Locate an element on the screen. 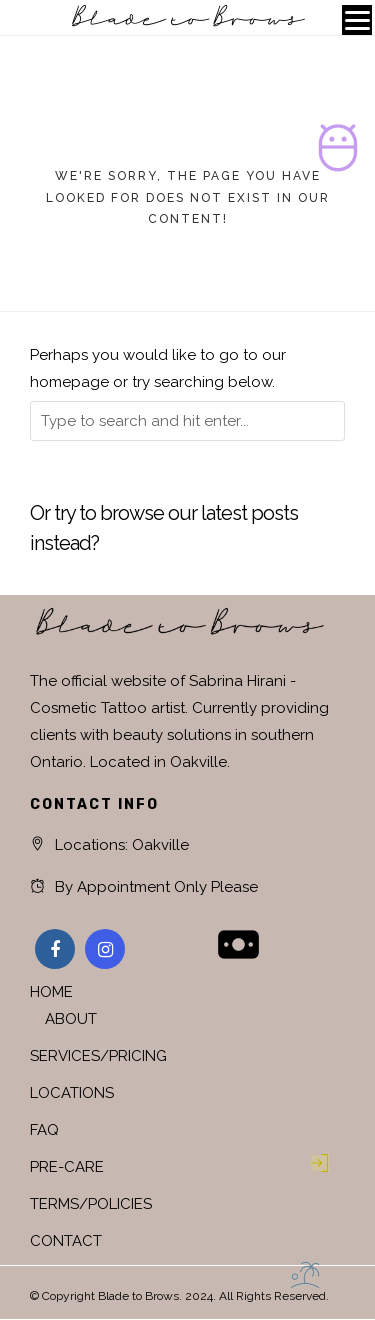 The height and width of the screenshot is (1320, 375). sign in to your account is located at coordinates (321, 1163).